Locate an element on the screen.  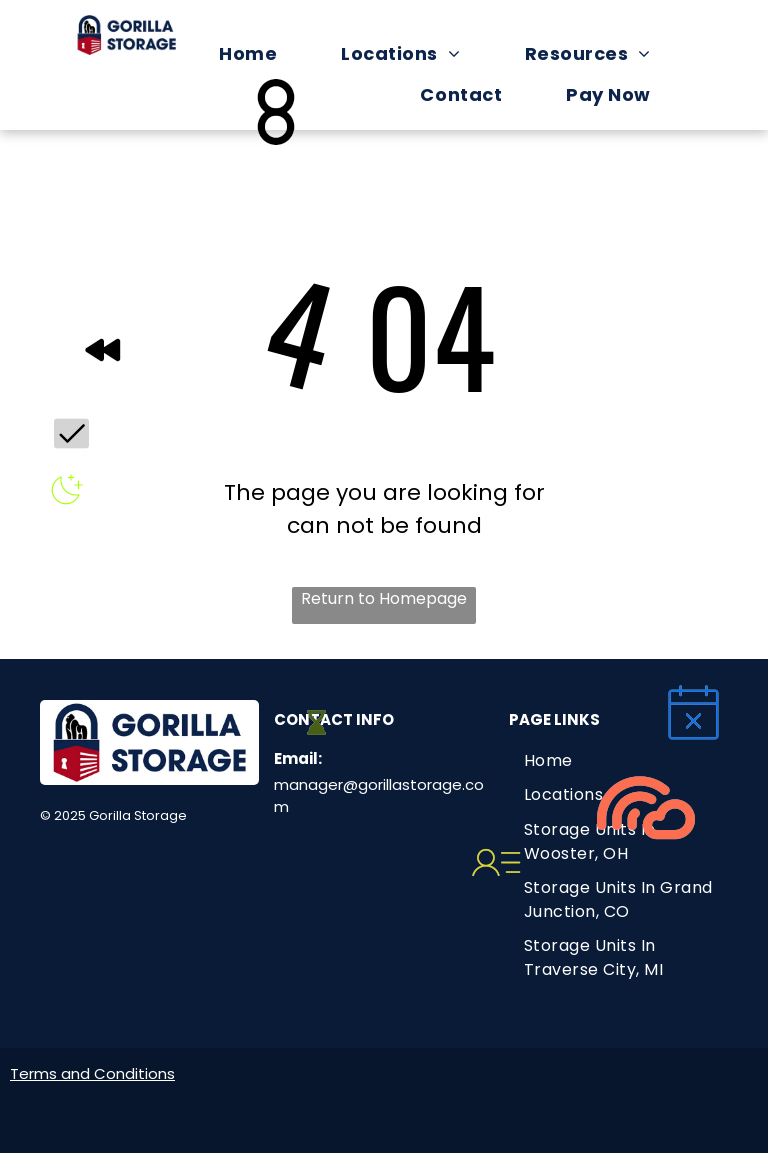
enable dark mode or night theme is located at coordinates (66, 490).